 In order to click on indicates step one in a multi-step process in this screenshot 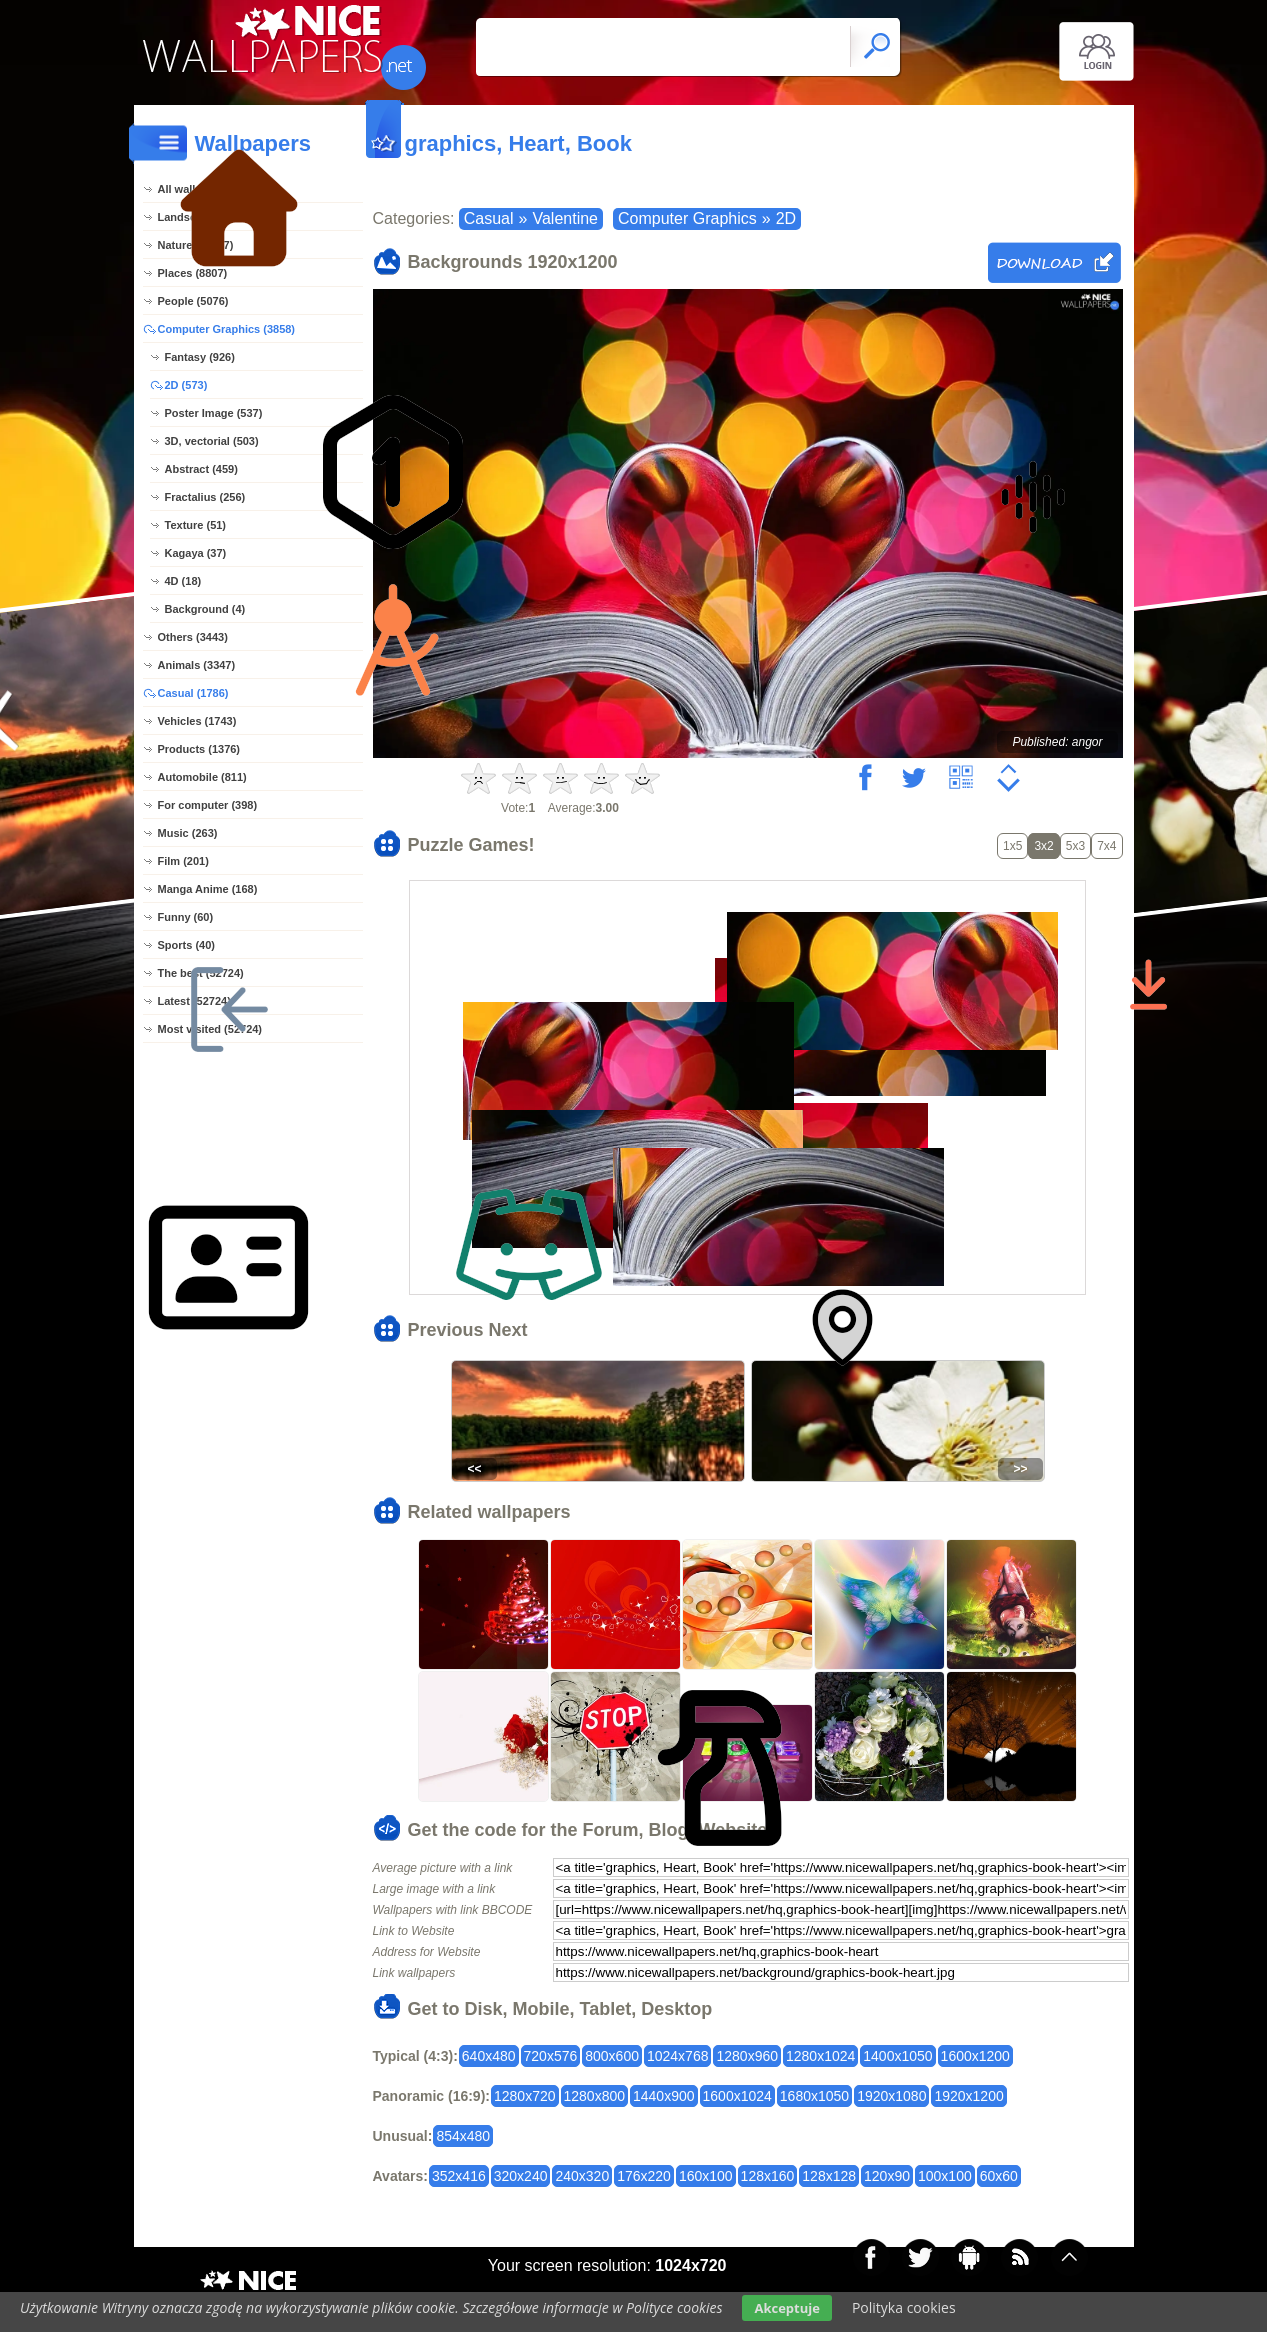, I will do `click(393, 472)`.